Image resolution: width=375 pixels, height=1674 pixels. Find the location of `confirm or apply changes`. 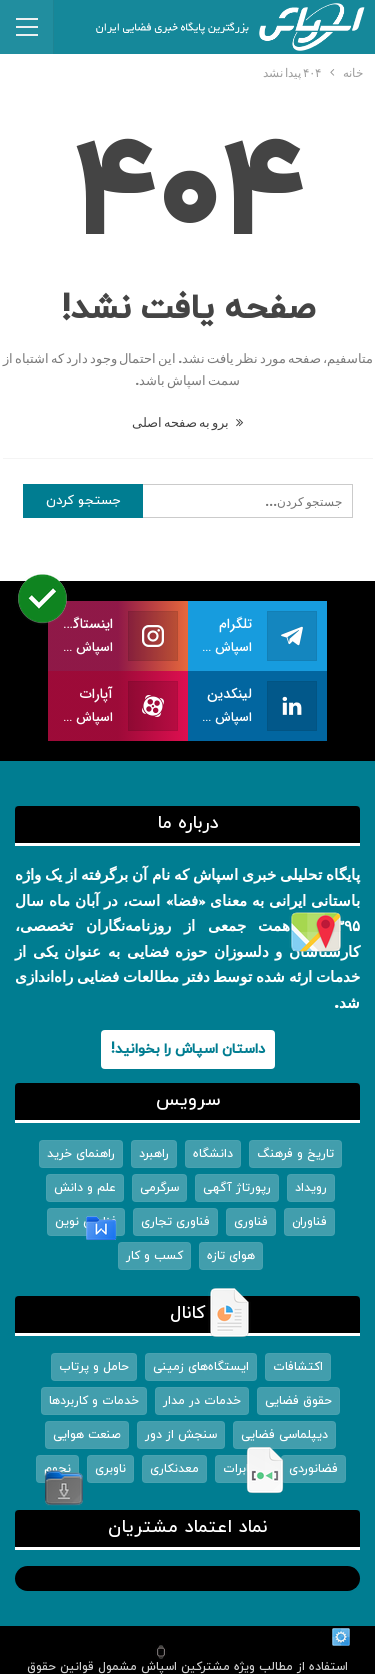

confirm or apply changes is located at coordinates (42, 598).